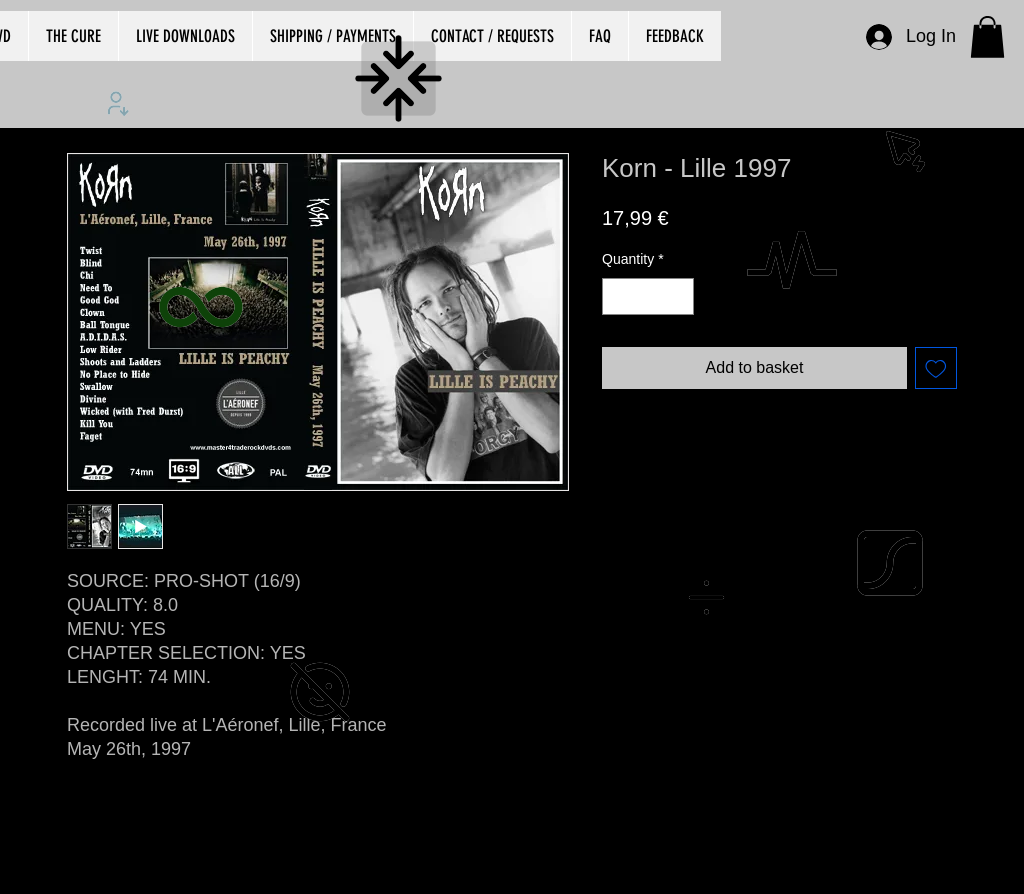 The height and width of the screenshot is (894, 1024). Describe the element at coordinates (706, 597) in the screenshot. I see `perform division calculation` at that location.